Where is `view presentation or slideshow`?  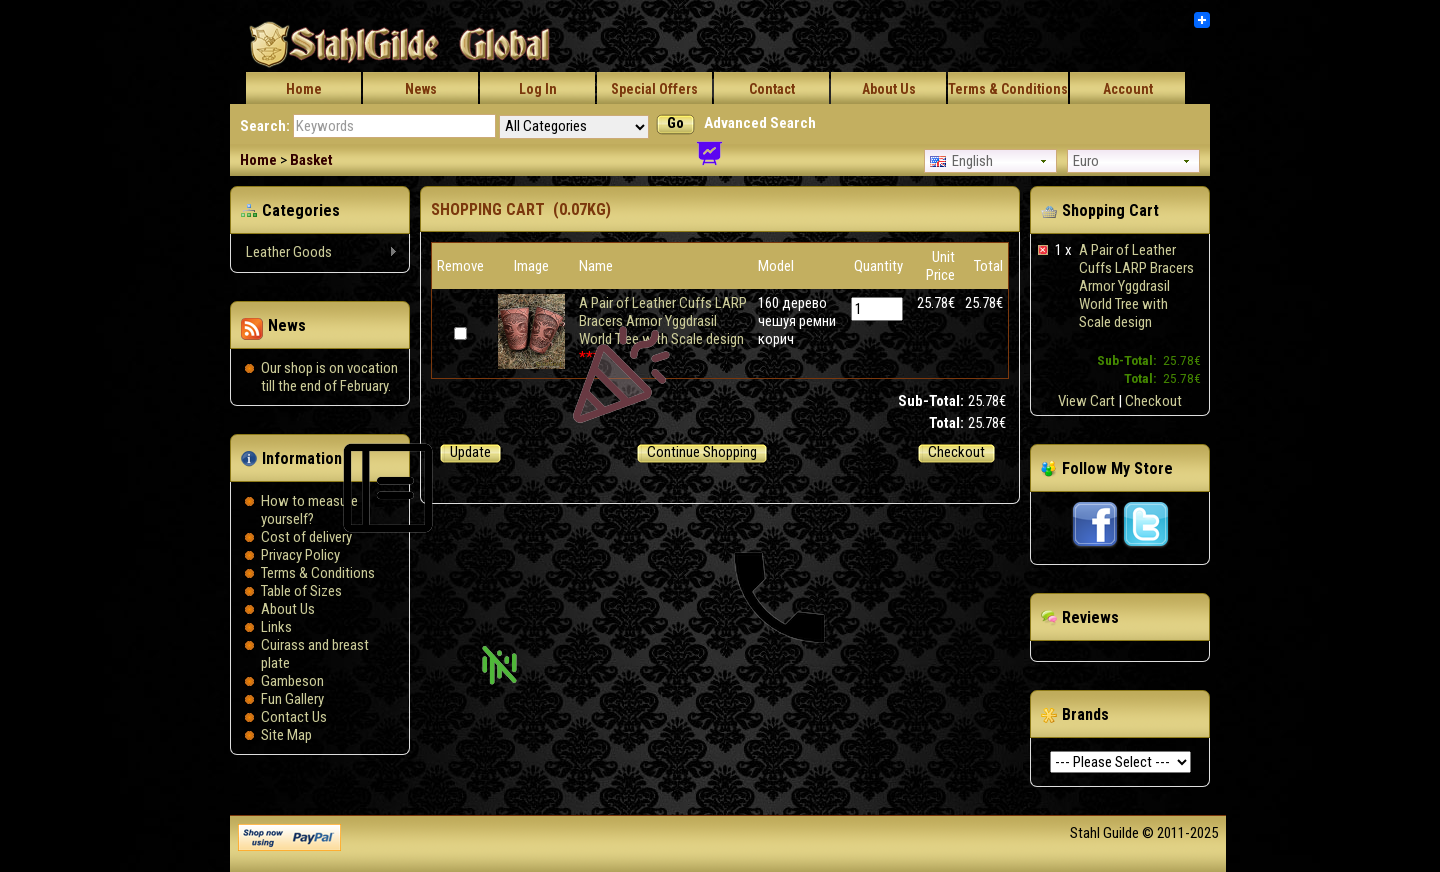
view presentation or slideshow is located at coordinates (709, 153).